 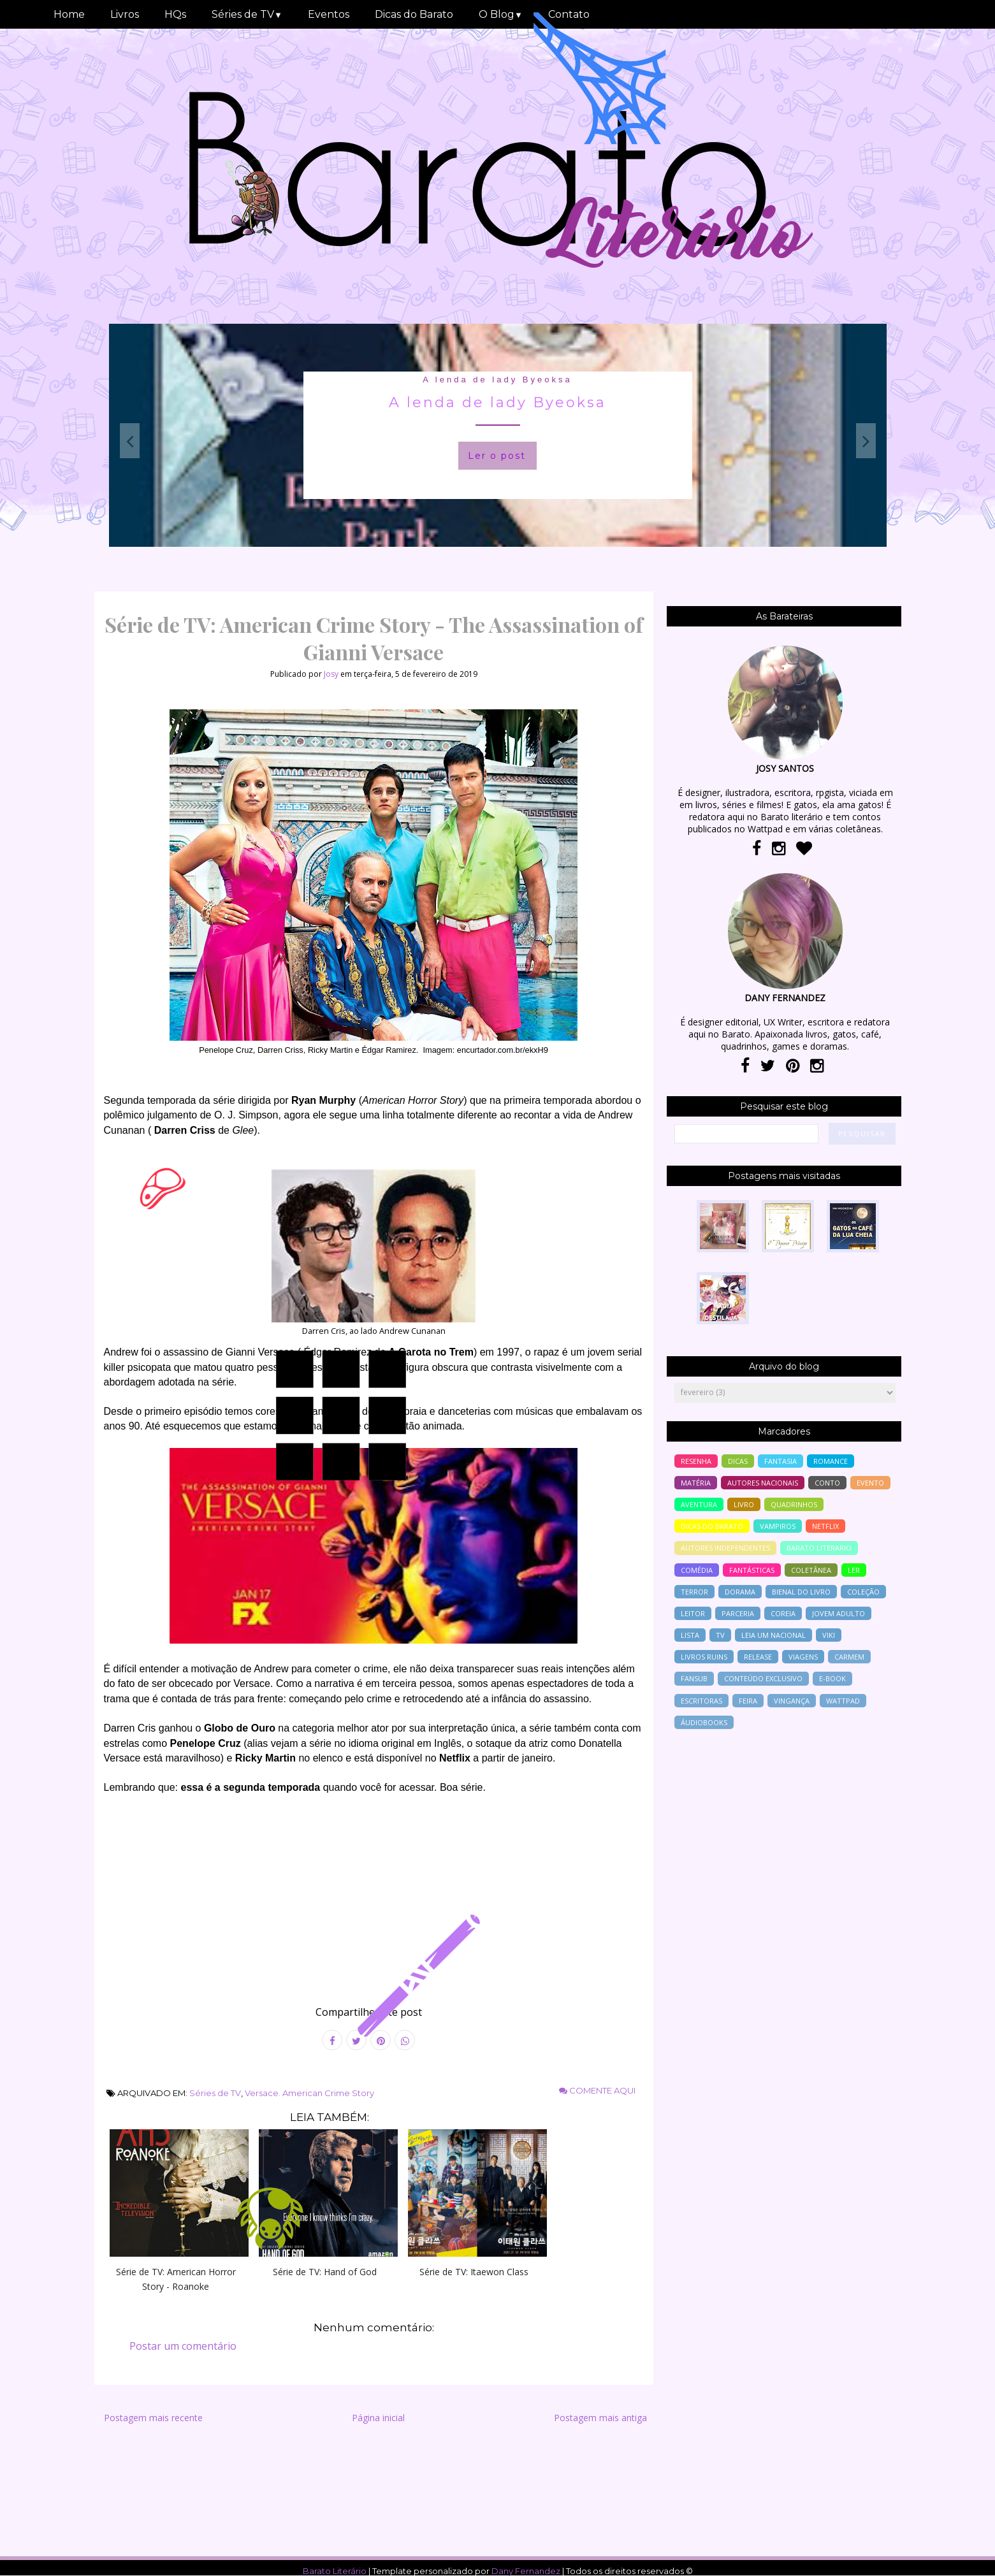 What do you see at coordinates (599, 78) in the screenshot?
I see `activate web spit ability` at bounding box center [599, 78].